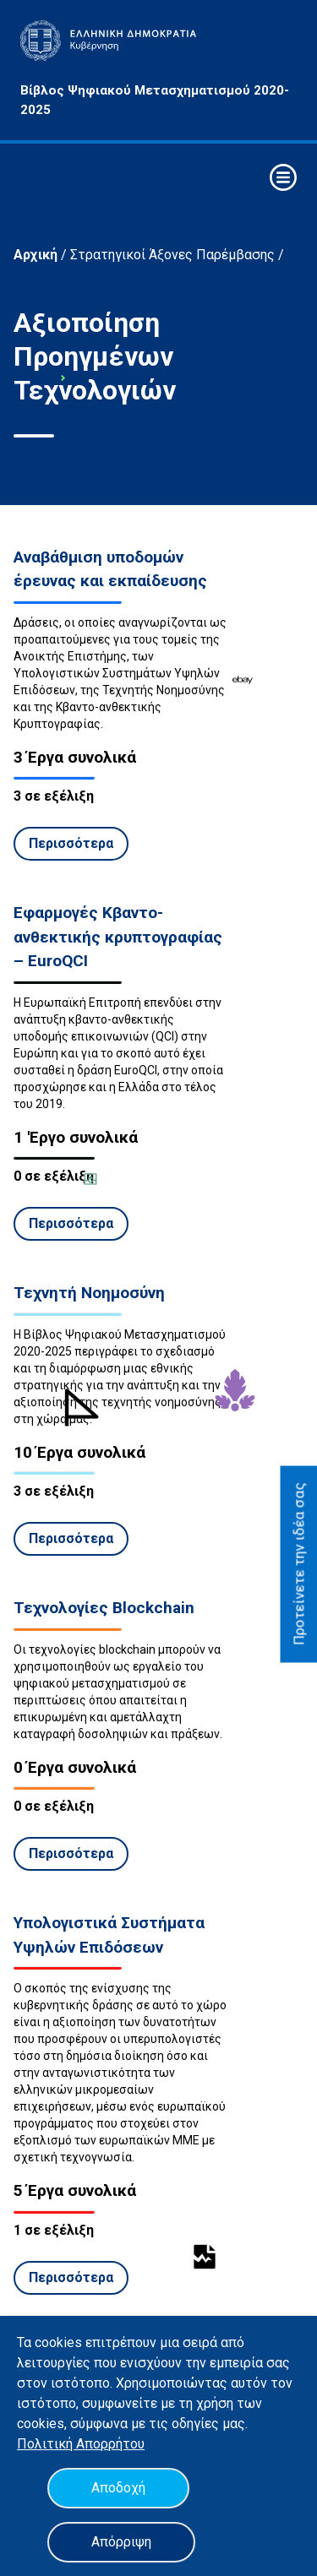 The width and height of the screenshot is (317, 2576). Describe the element at coordinates (243, 680) in the screenshot. I see `open the ebay app or website` at that location.